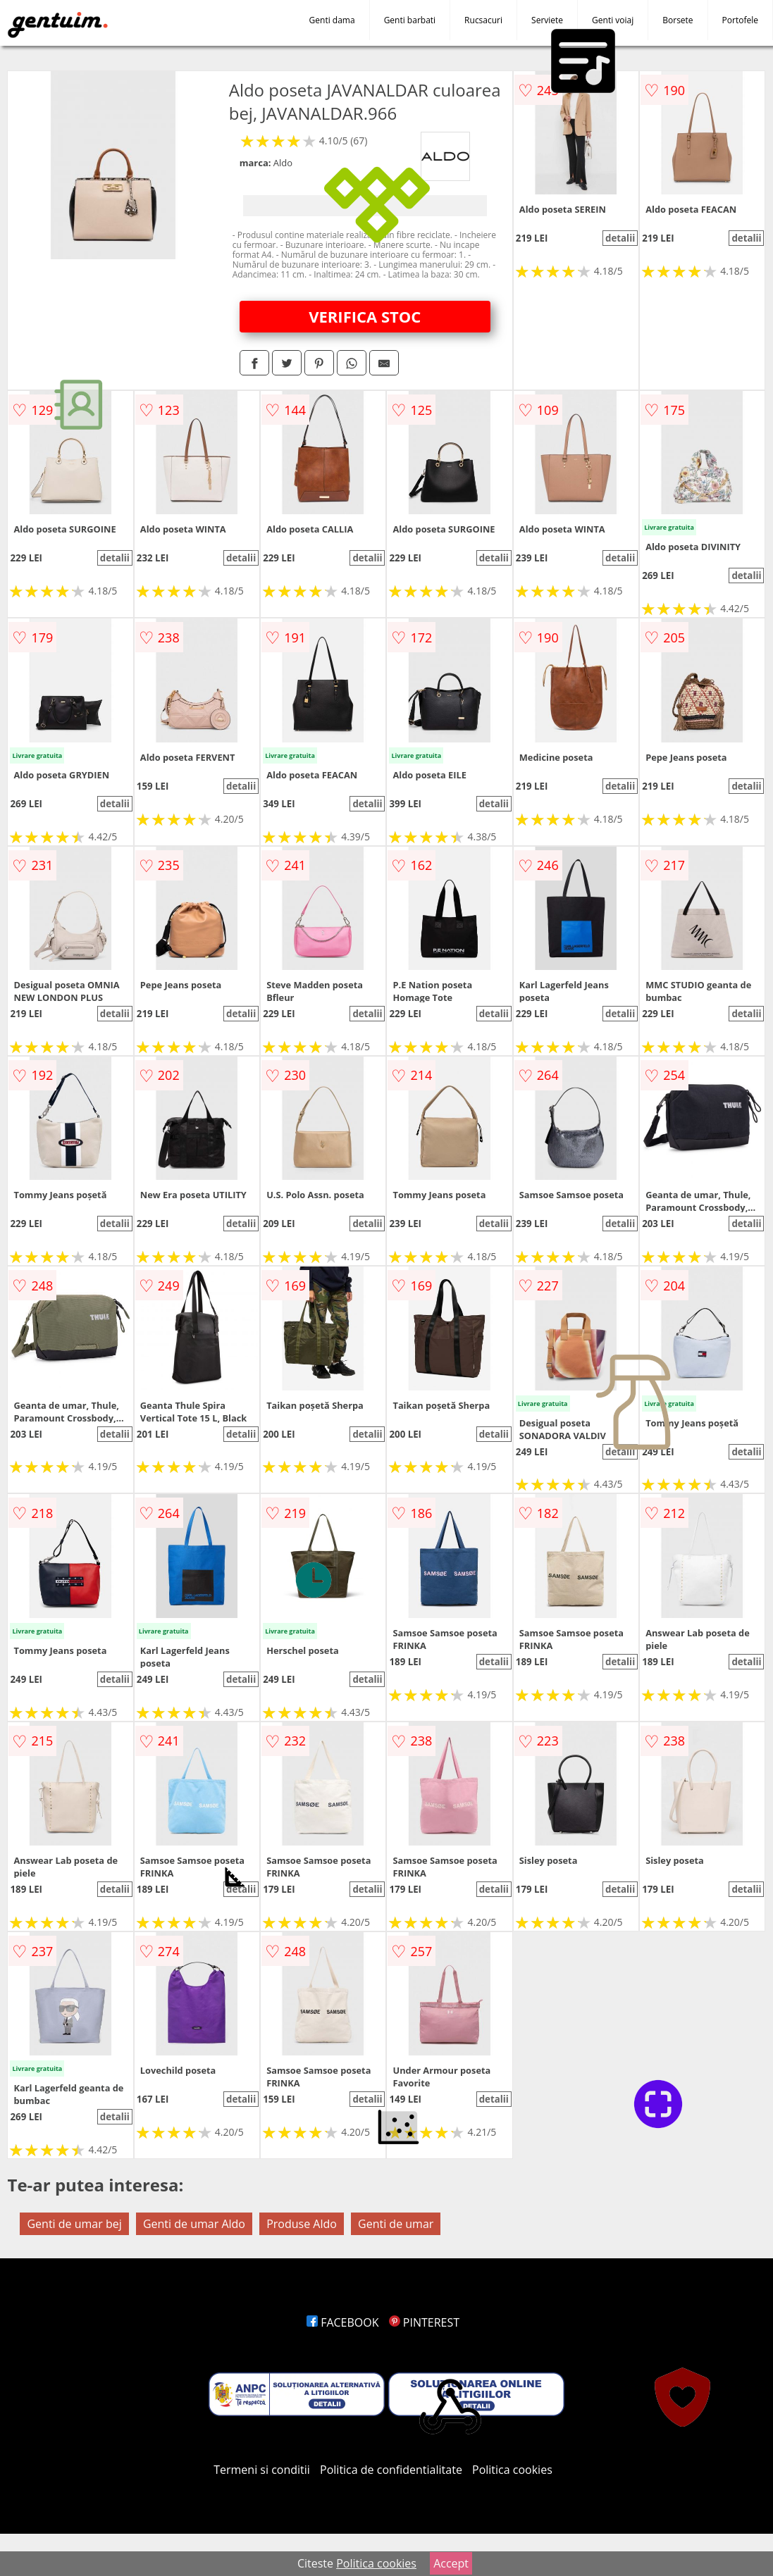 Image resolution: width=773 pixels, height=2576 pixels. What do you see at coordinates (314, 1580) in the screenshot?
I see `view time or clock settings` at bounding box center [314, 1580].